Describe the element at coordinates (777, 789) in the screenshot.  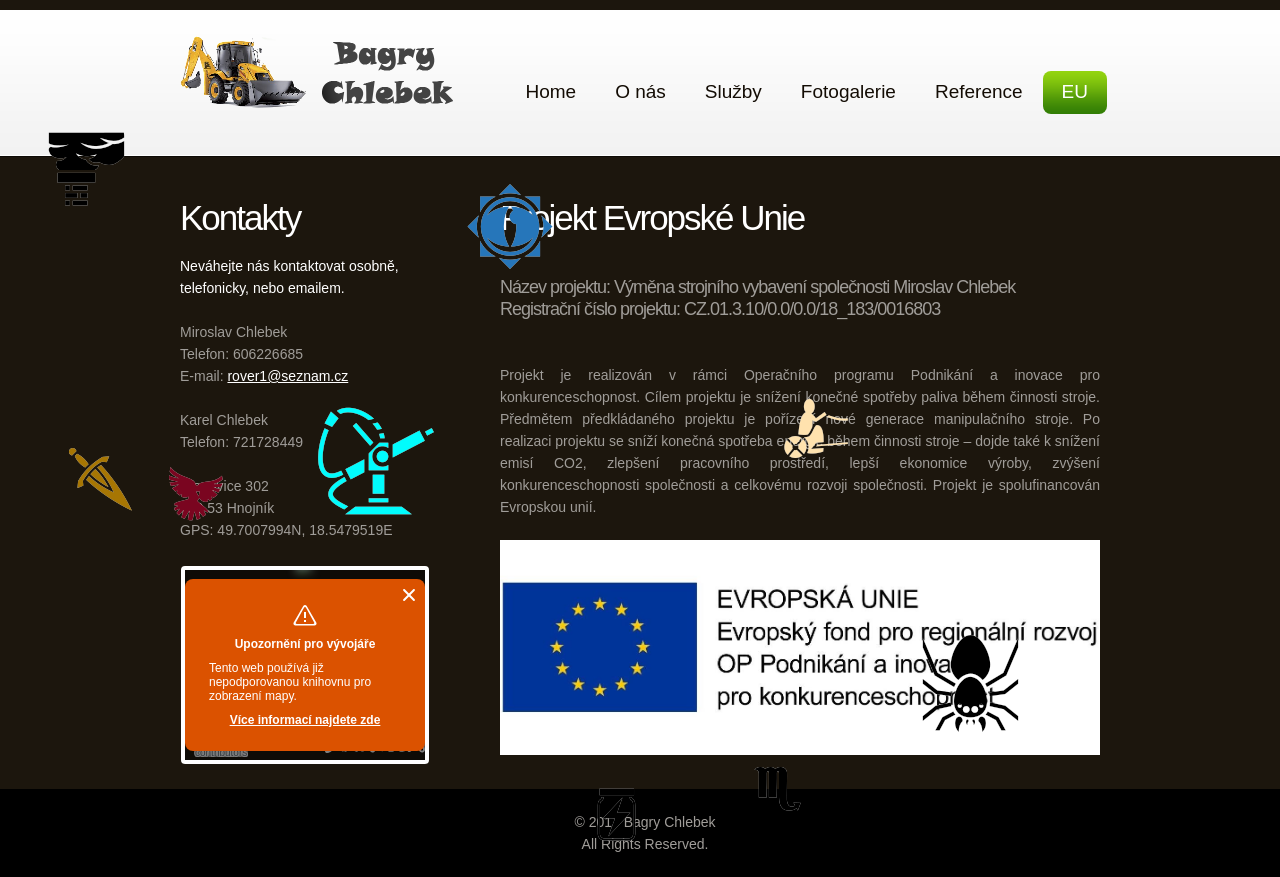
I see `view scorpio zodiac sign` at that location.